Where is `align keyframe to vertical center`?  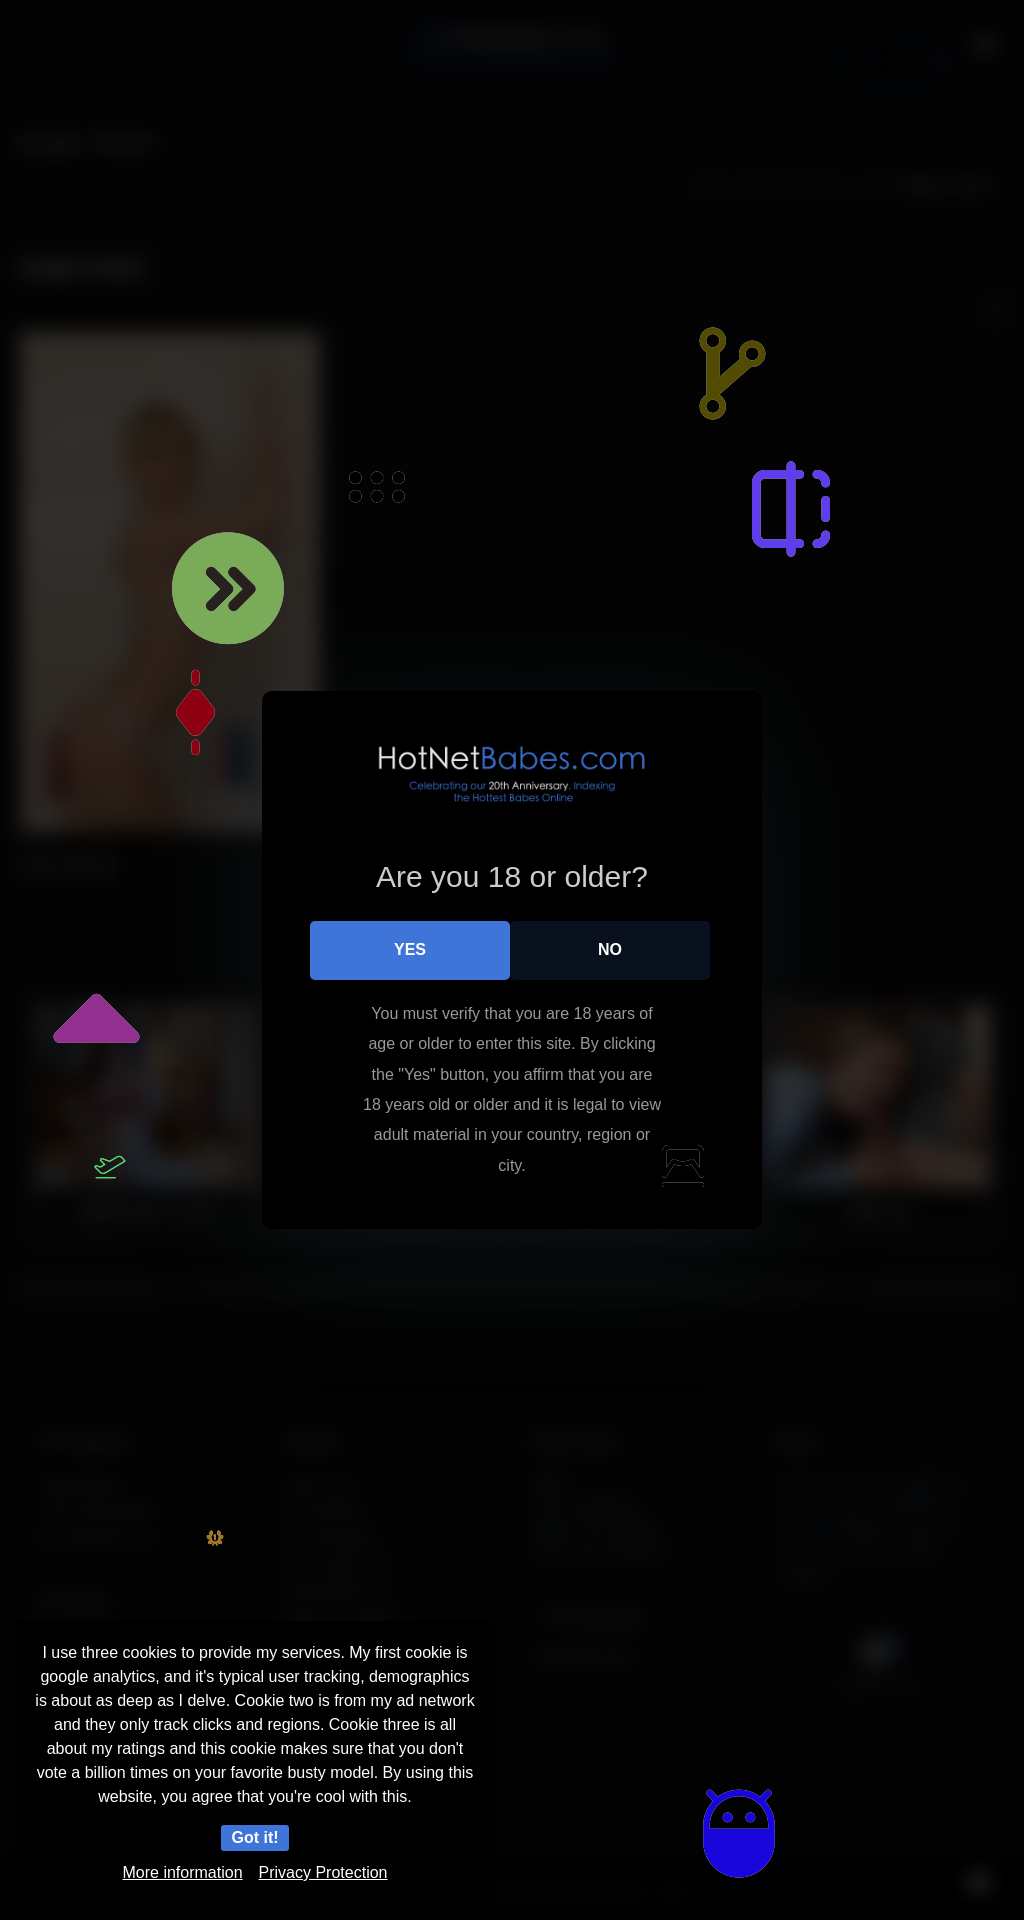
align keyframe to vertical center is located at coordinates (195, 712).